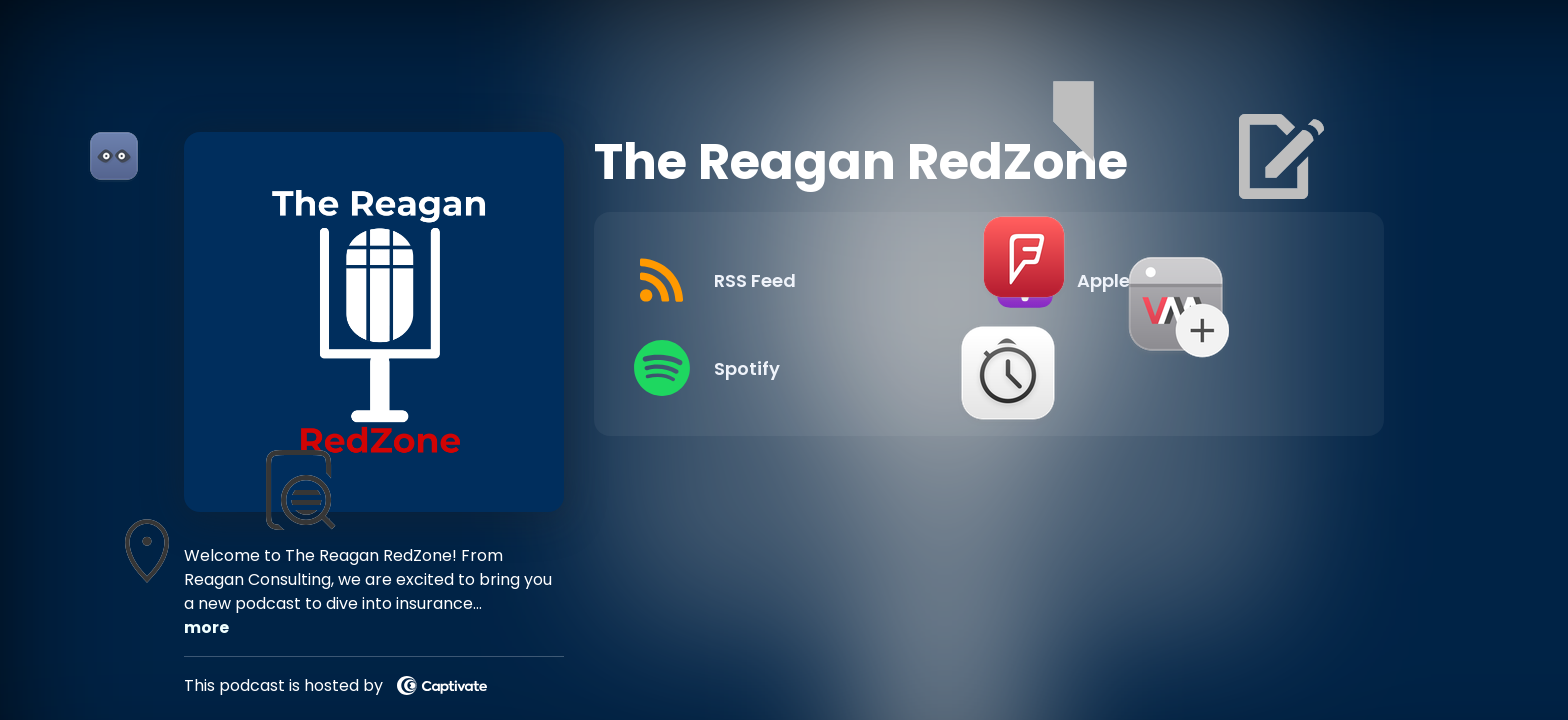  I want to click on open pomidor timer app, so click(1008, 373).